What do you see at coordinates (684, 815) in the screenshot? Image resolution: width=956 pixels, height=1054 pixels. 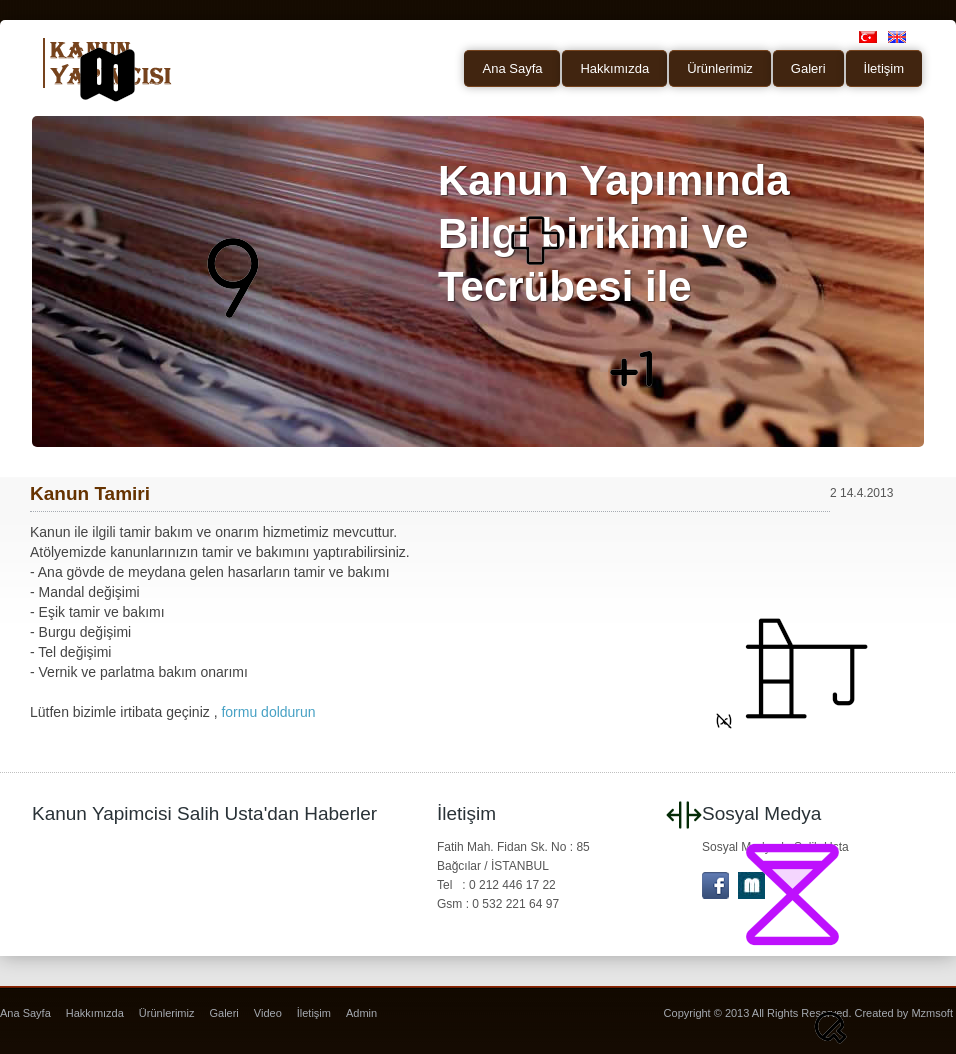 I see `adjust horizontal split between panels` at bounding box center [684, 815].